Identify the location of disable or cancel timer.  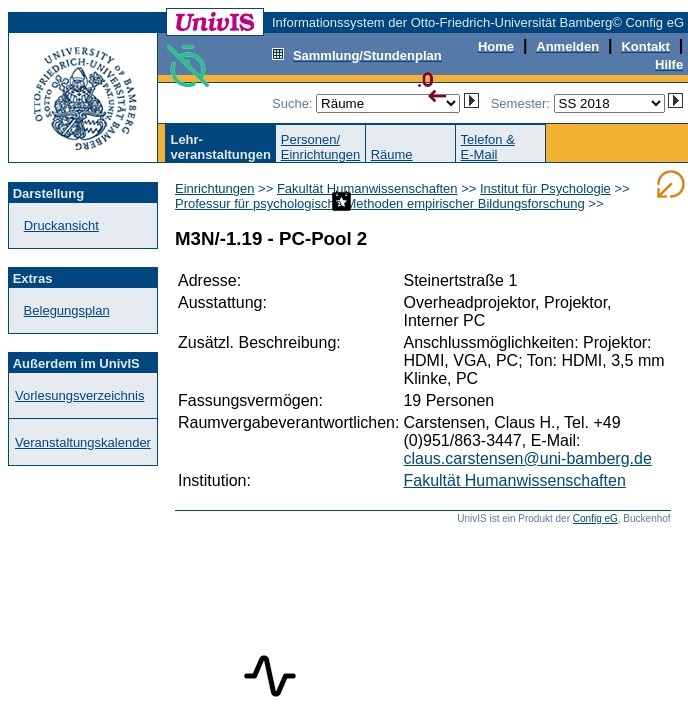
(188, 66).